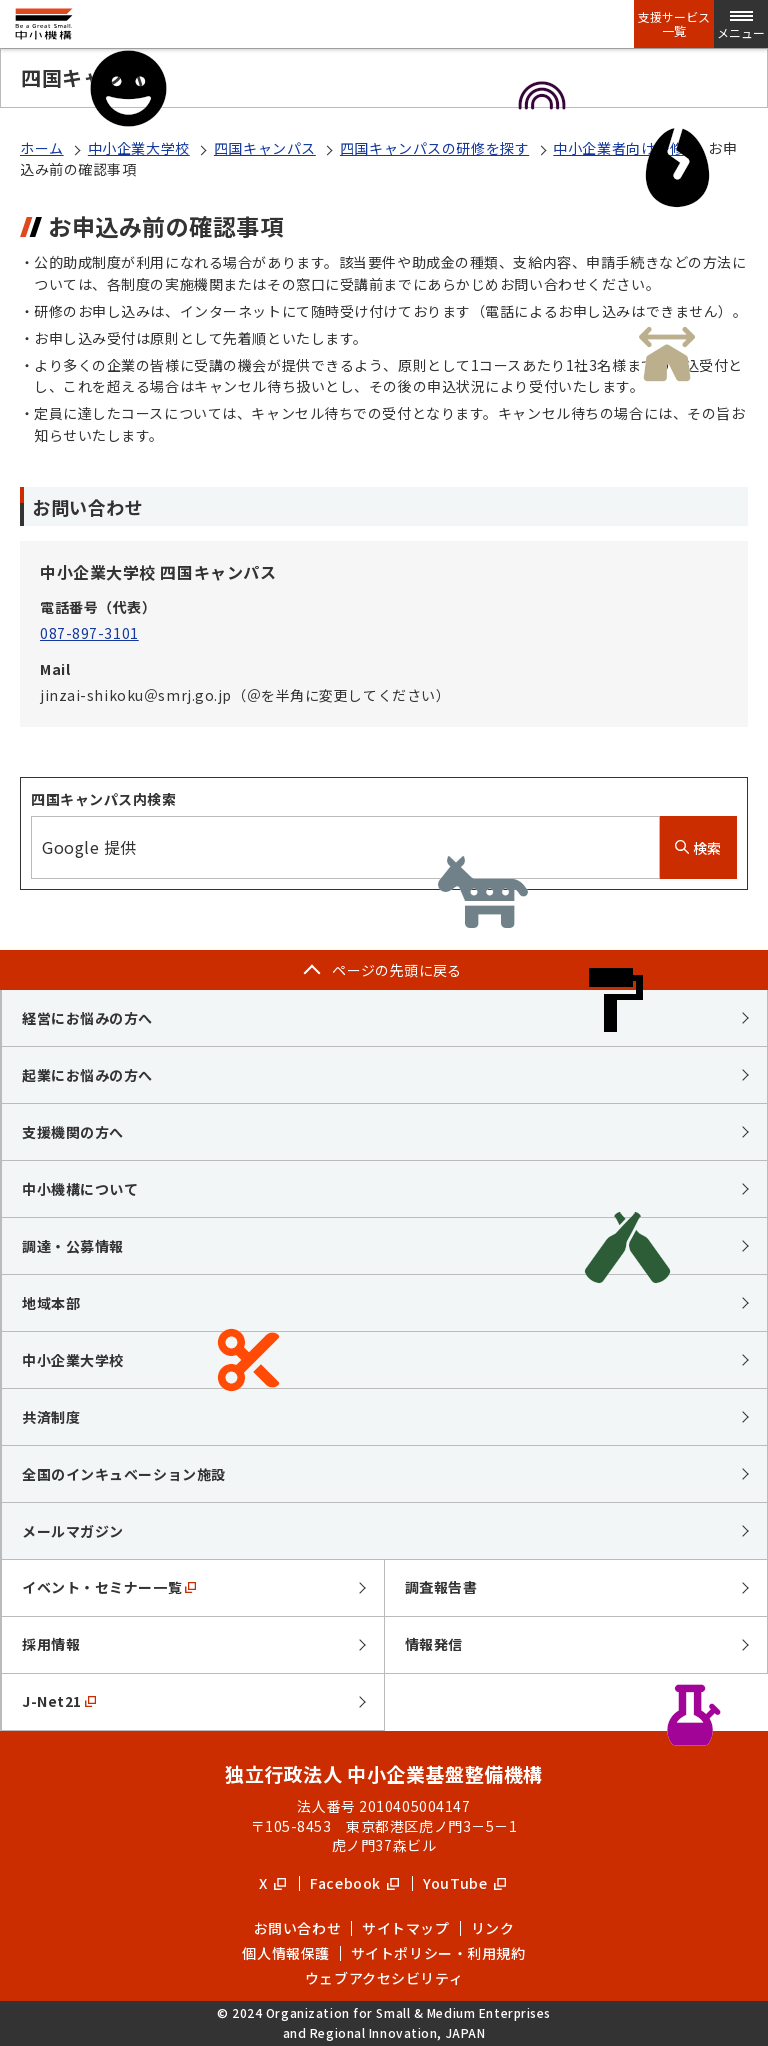 Image resolution: width=768 pixels, height=2046 pixels. What do you see at coordinates (249, 1360) in the screenshot?
I see `cut selected content` at bounding box center [249, 1360].